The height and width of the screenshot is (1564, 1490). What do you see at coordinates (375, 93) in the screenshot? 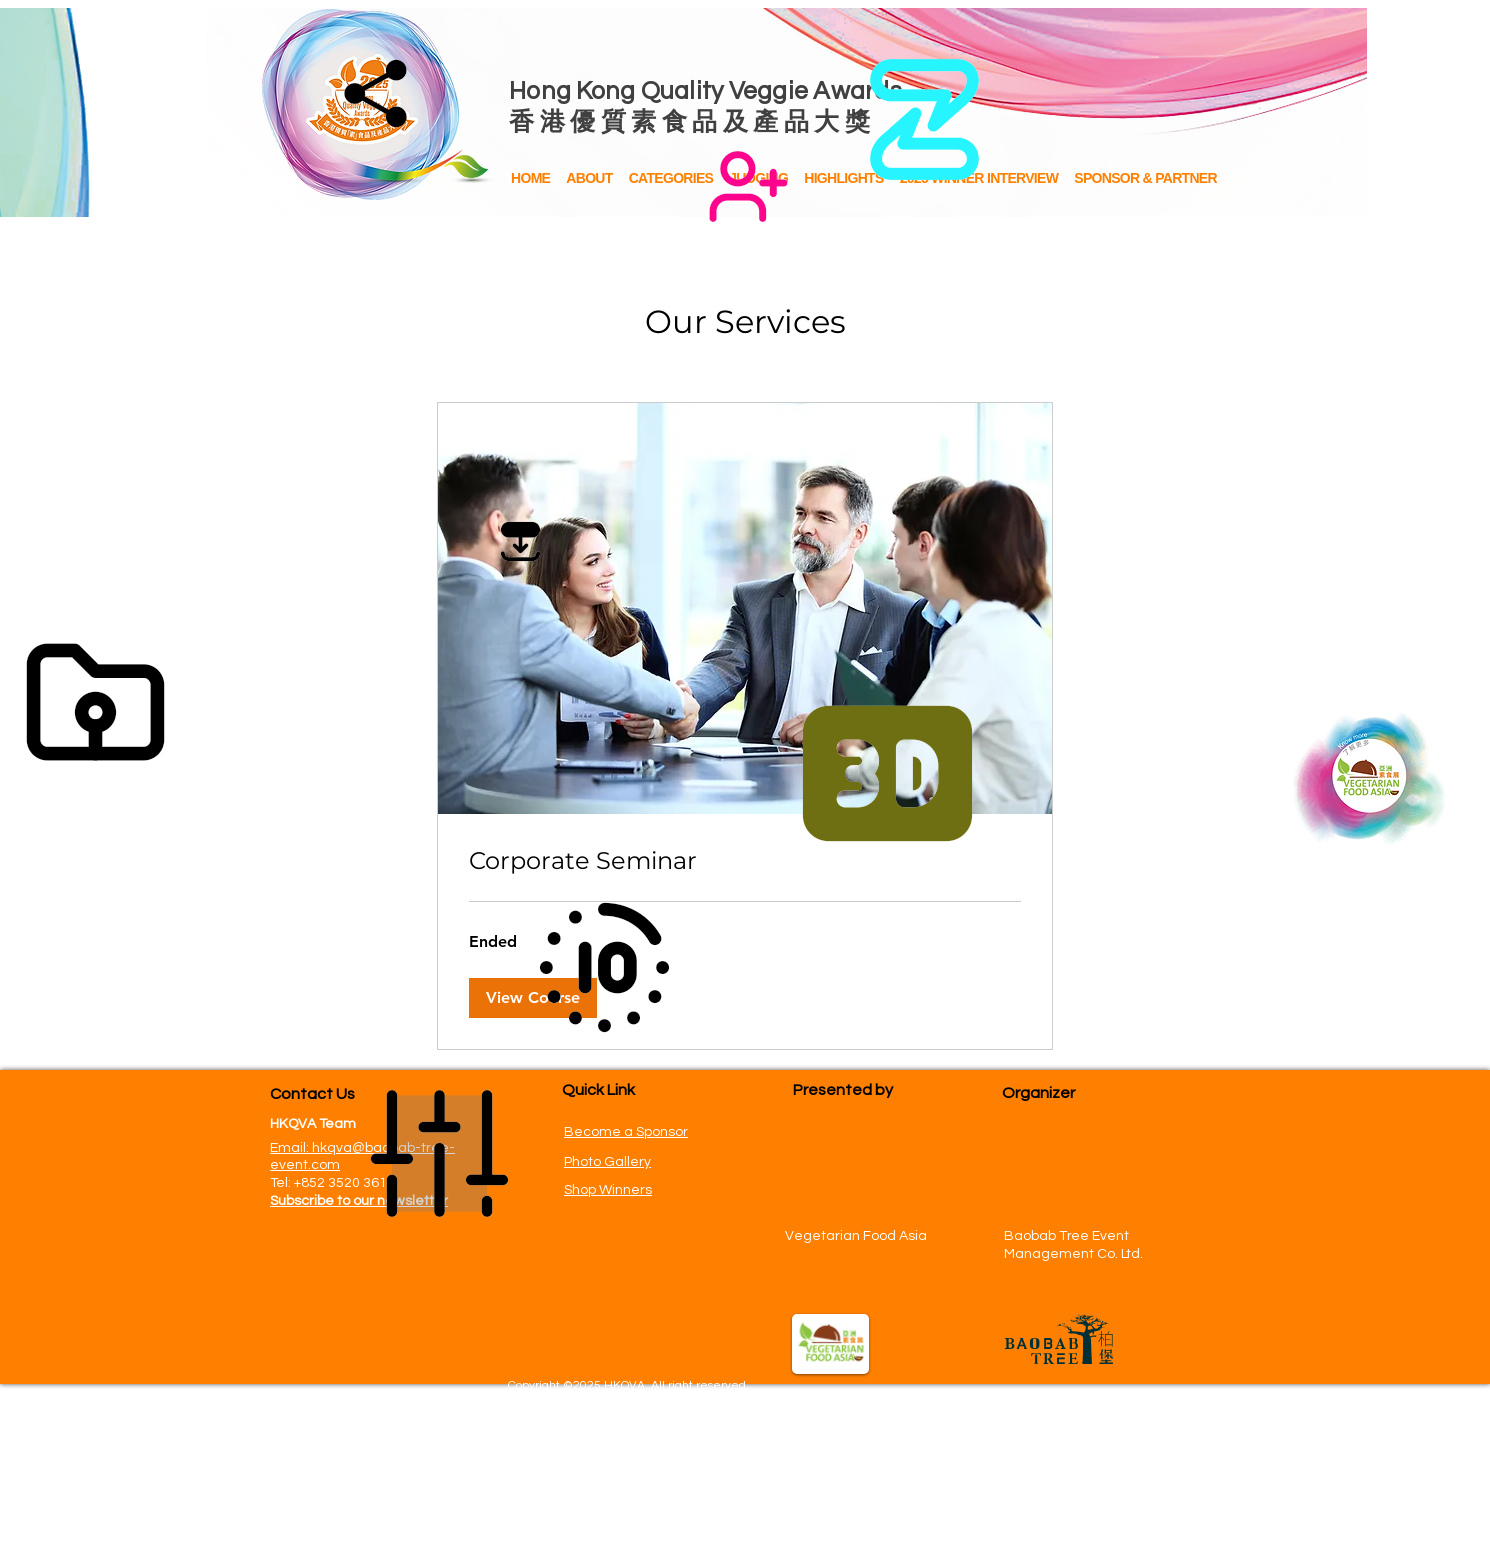
I see `share content to social media` at bounding box center [375, 93].